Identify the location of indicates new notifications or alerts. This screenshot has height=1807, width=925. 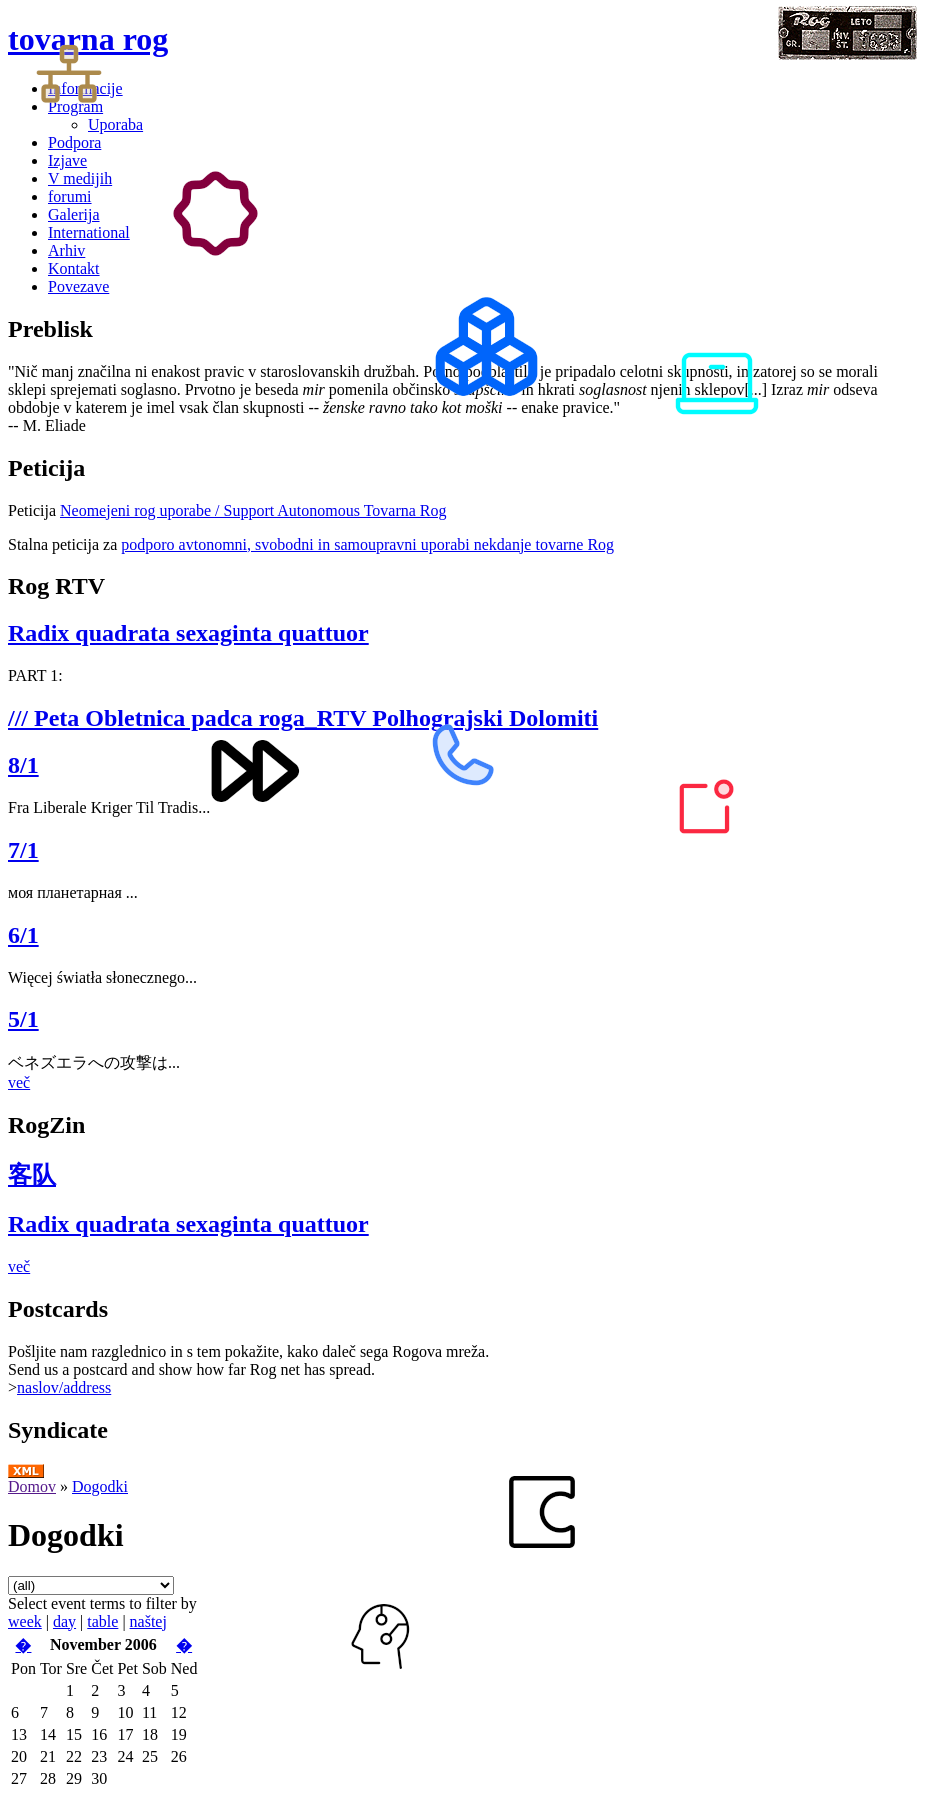
(705, 807).